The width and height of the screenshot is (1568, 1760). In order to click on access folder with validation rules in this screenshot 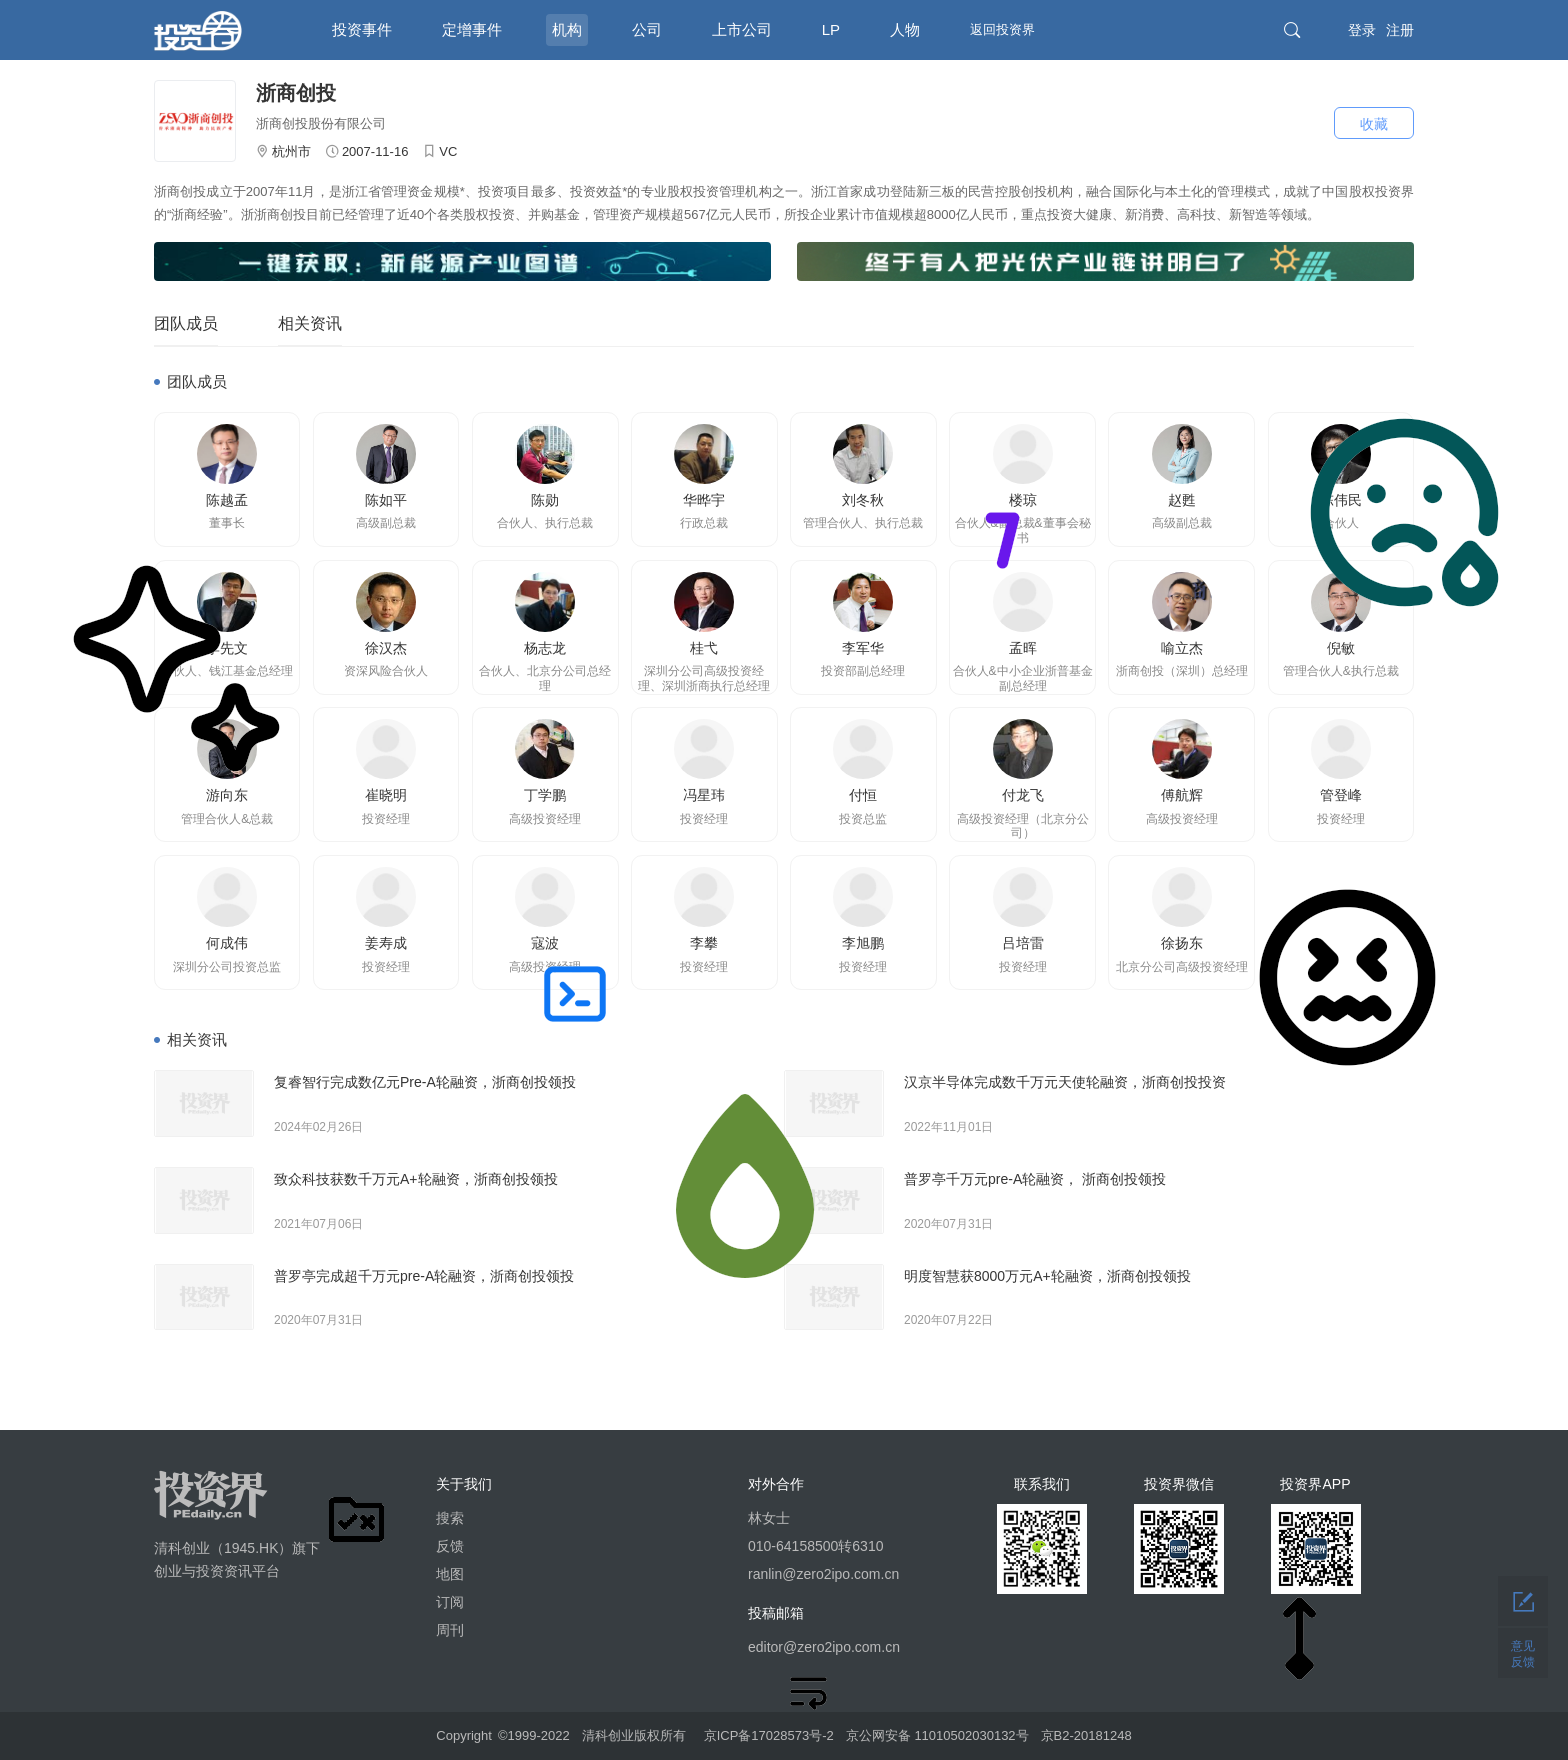, I will do `click(356, 1519)`.